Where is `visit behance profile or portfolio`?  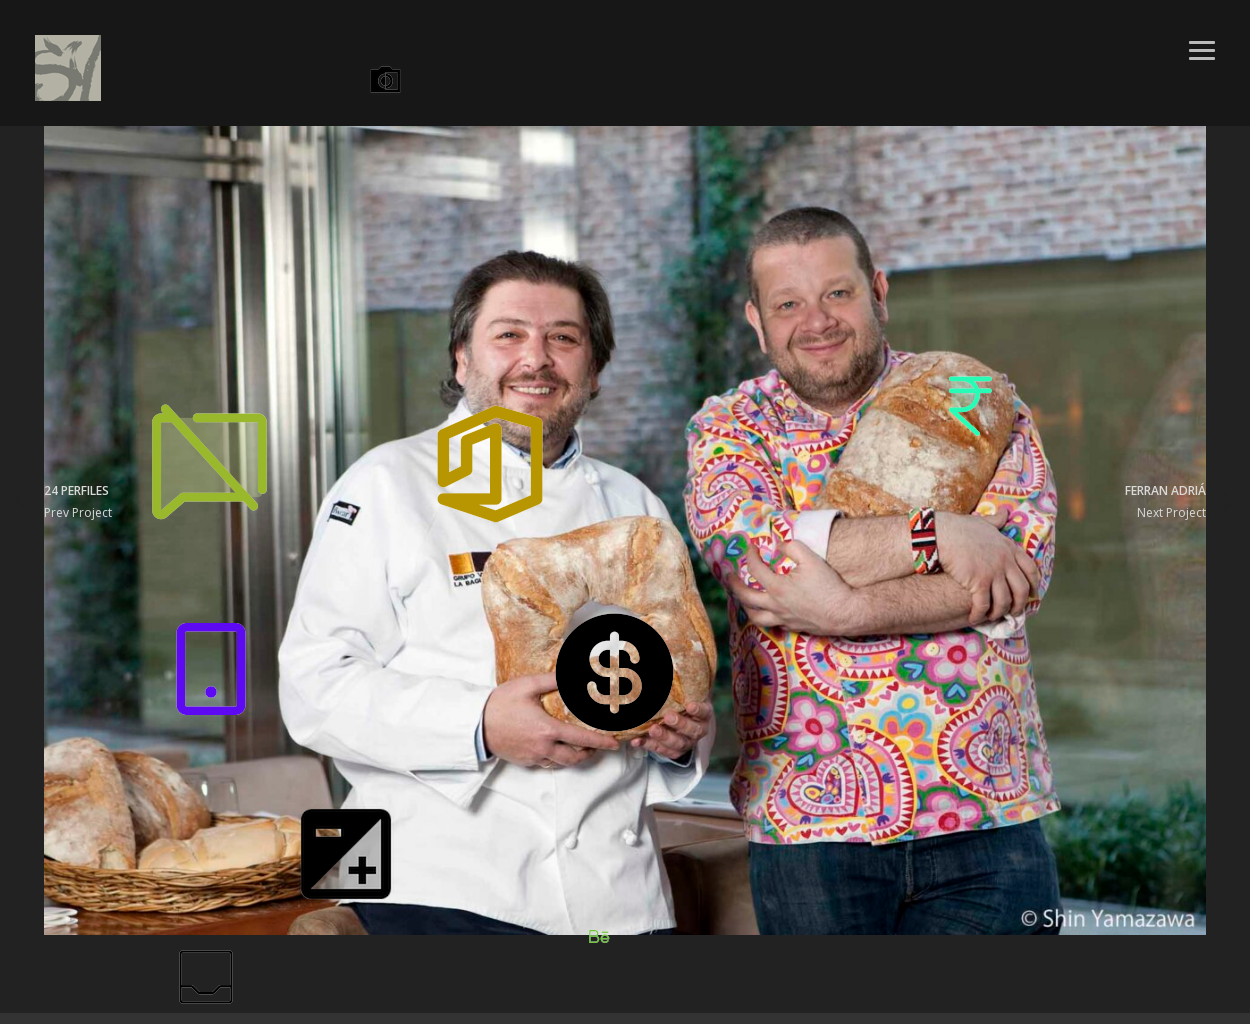
visit behance profile or portfolio is located at coordinates (598, 936).